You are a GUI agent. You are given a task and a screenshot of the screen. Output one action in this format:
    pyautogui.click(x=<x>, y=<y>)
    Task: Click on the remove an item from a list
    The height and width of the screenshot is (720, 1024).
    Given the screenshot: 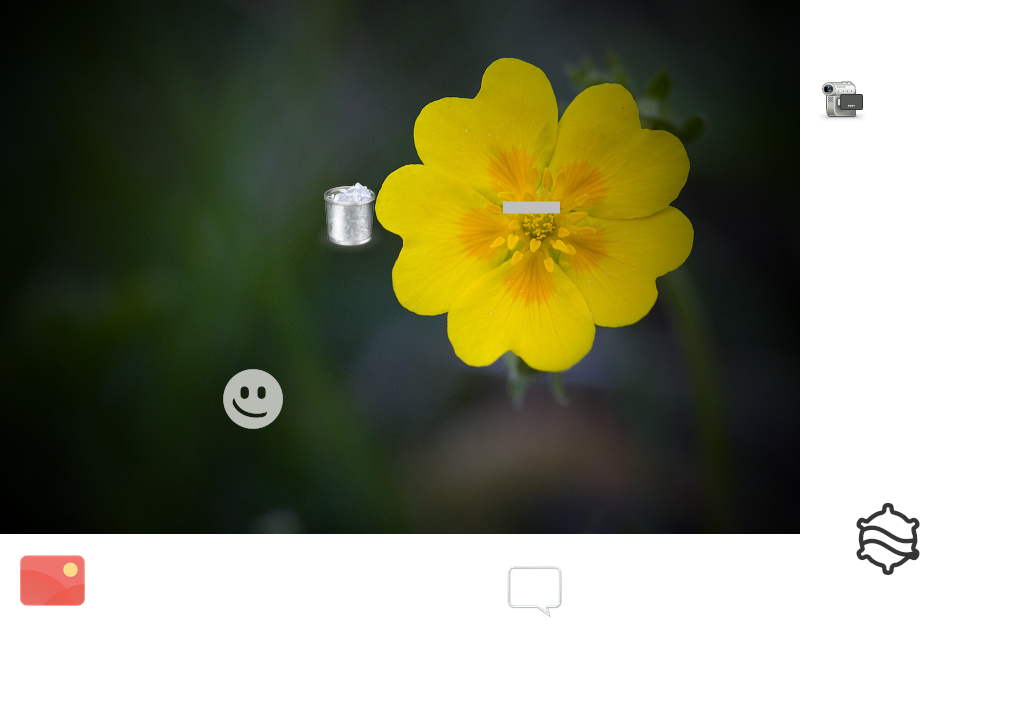 What is the action you would take?
    pyautogui.click(x=531, y=207)
    